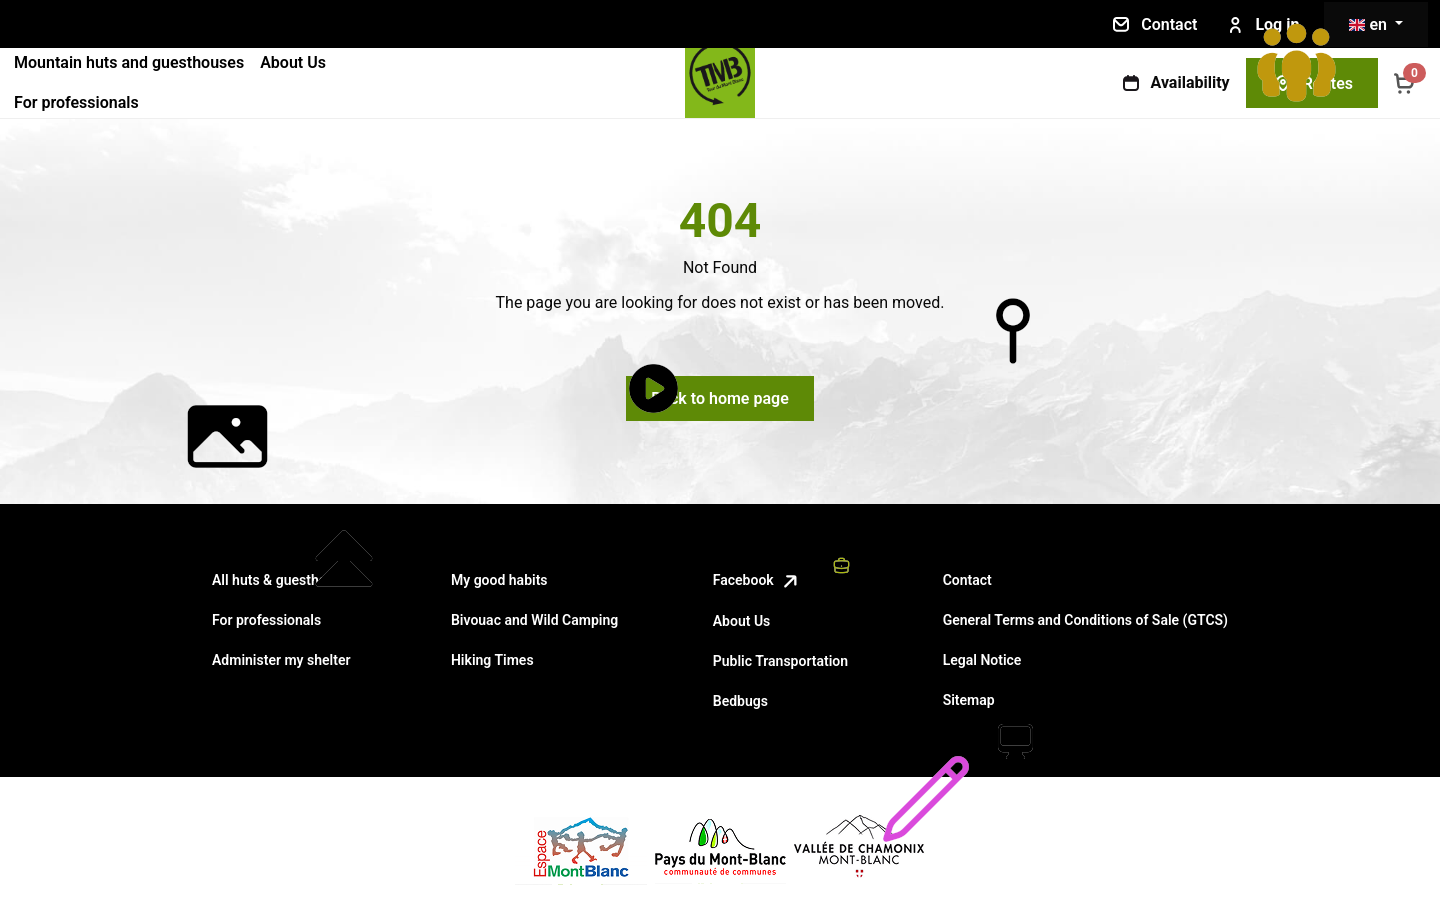 This screenshot has height=911, width=1440. Describe the element at coordinates (344, 561) in the screenshot. I see `collapse all sections or content` at that location.